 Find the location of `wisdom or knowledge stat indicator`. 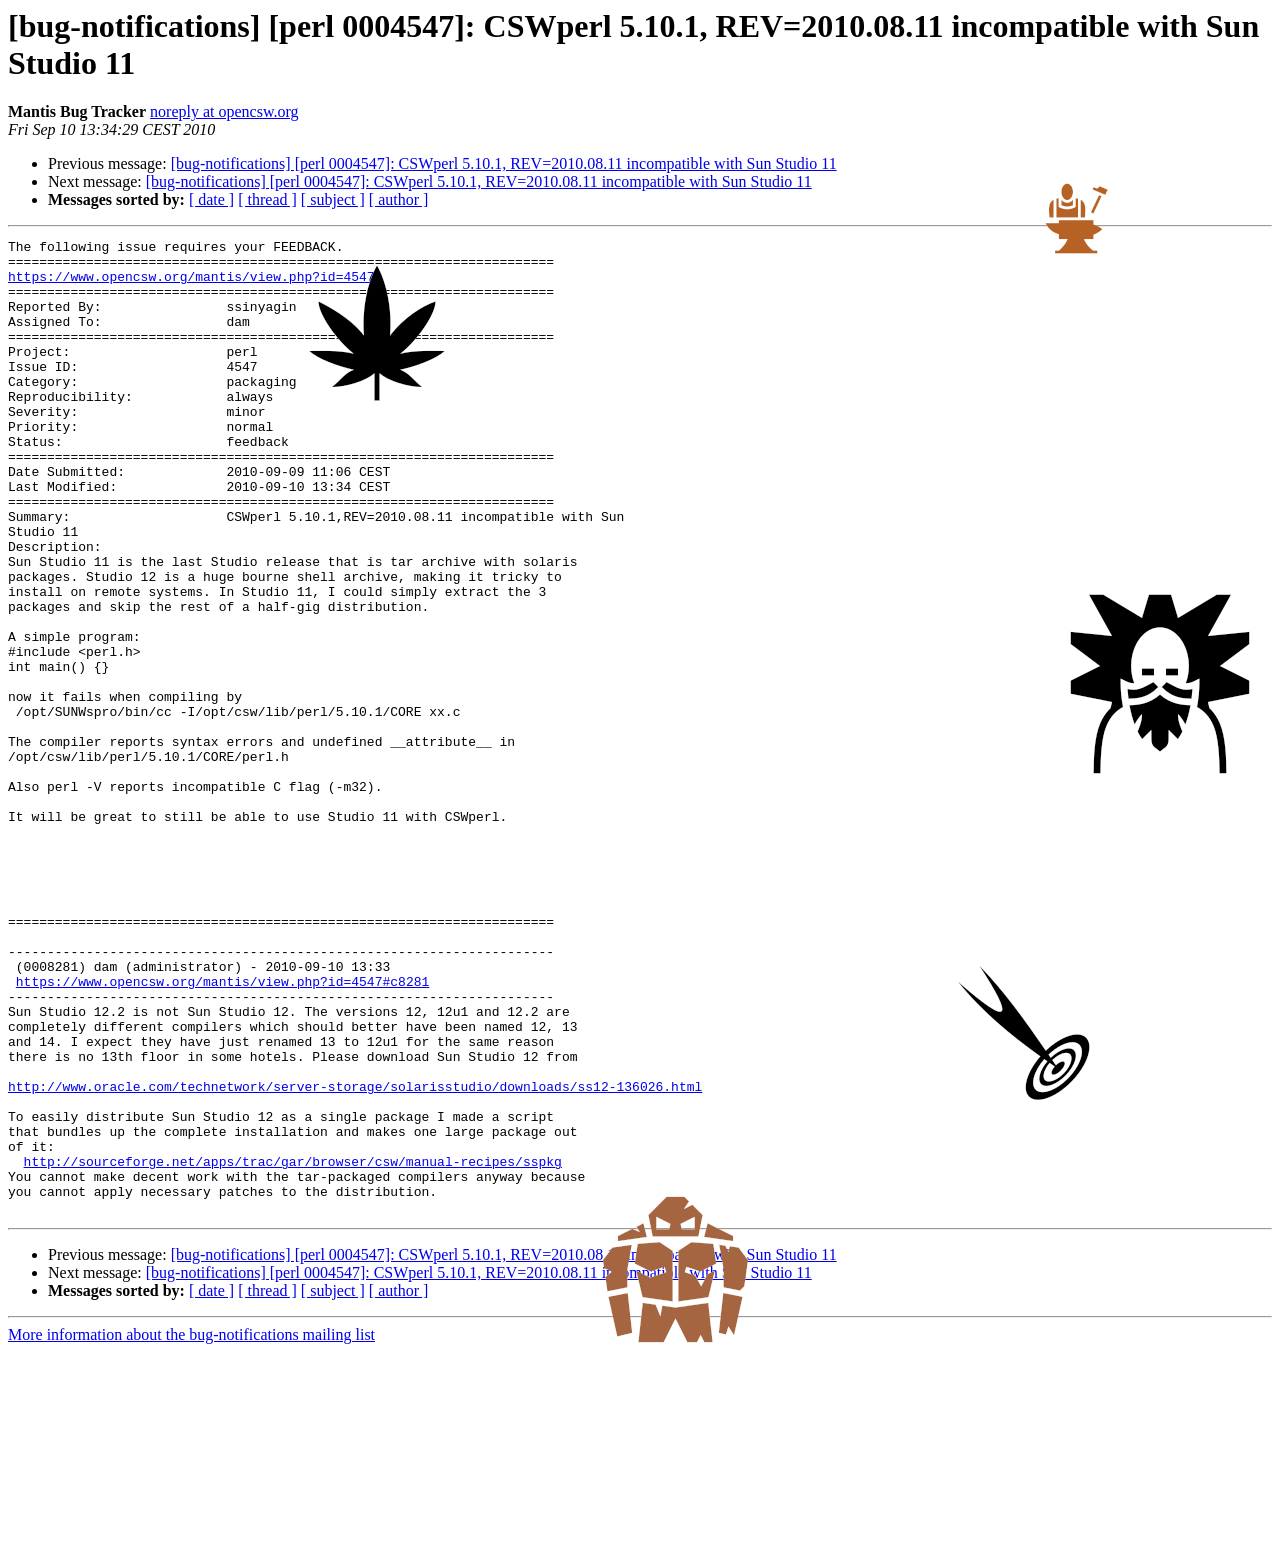

wisdom or knowledge stat indicator is located at coordinates (1160, 684).